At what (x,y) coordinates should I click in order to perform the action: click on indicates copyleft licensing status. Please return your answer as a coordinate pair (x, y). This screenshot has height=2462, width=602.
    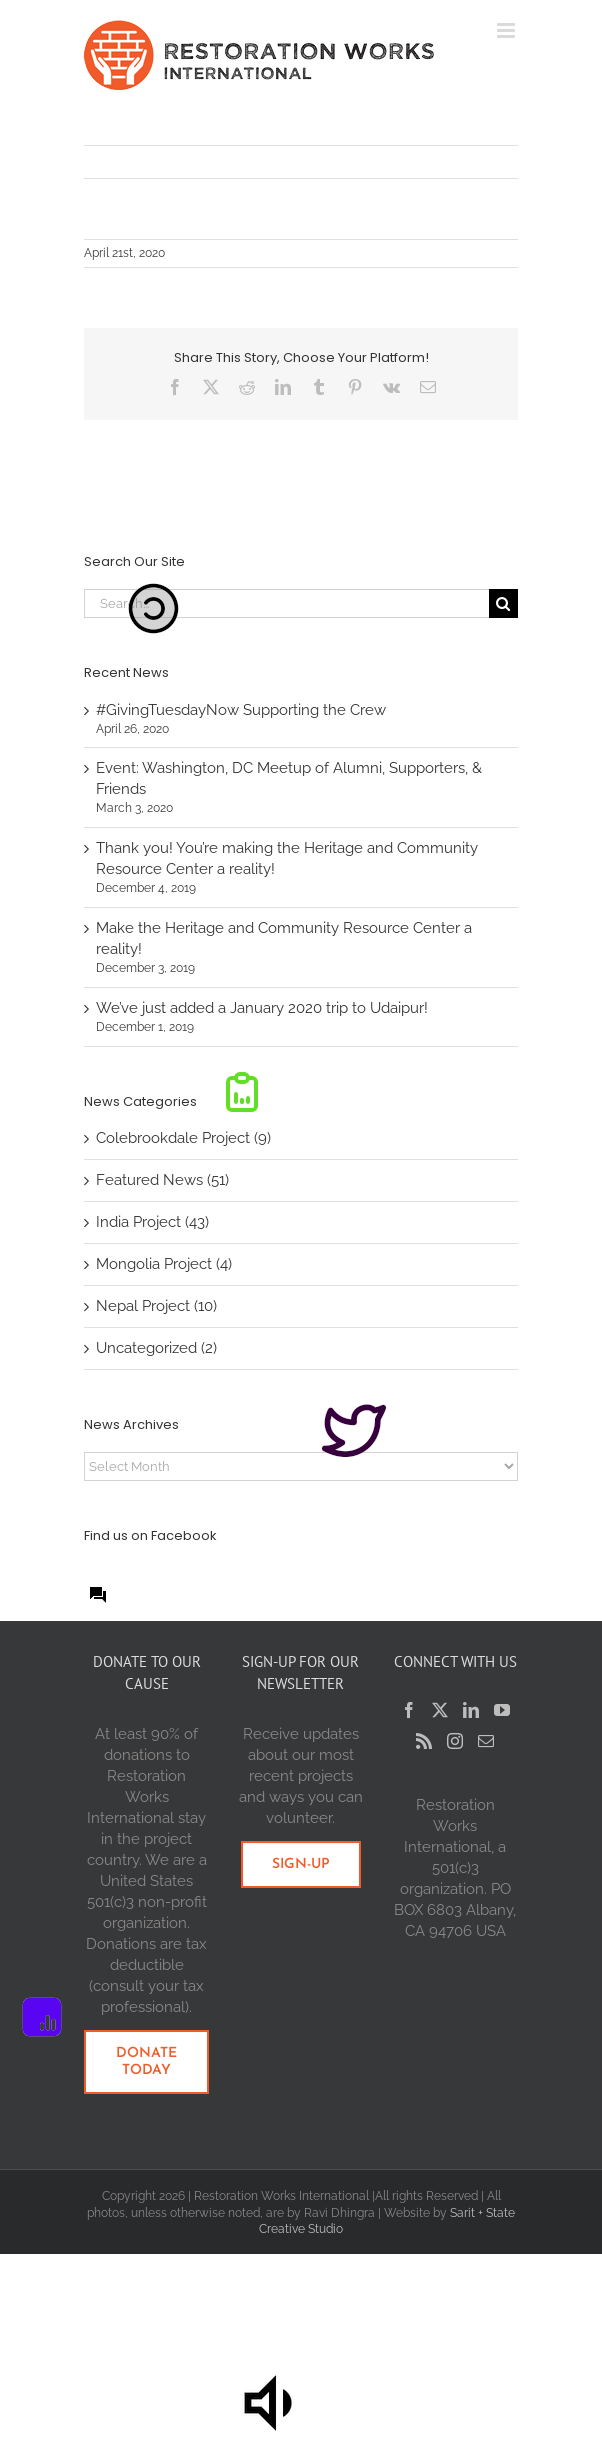
    Looking at the image, I should click on (153, 608).